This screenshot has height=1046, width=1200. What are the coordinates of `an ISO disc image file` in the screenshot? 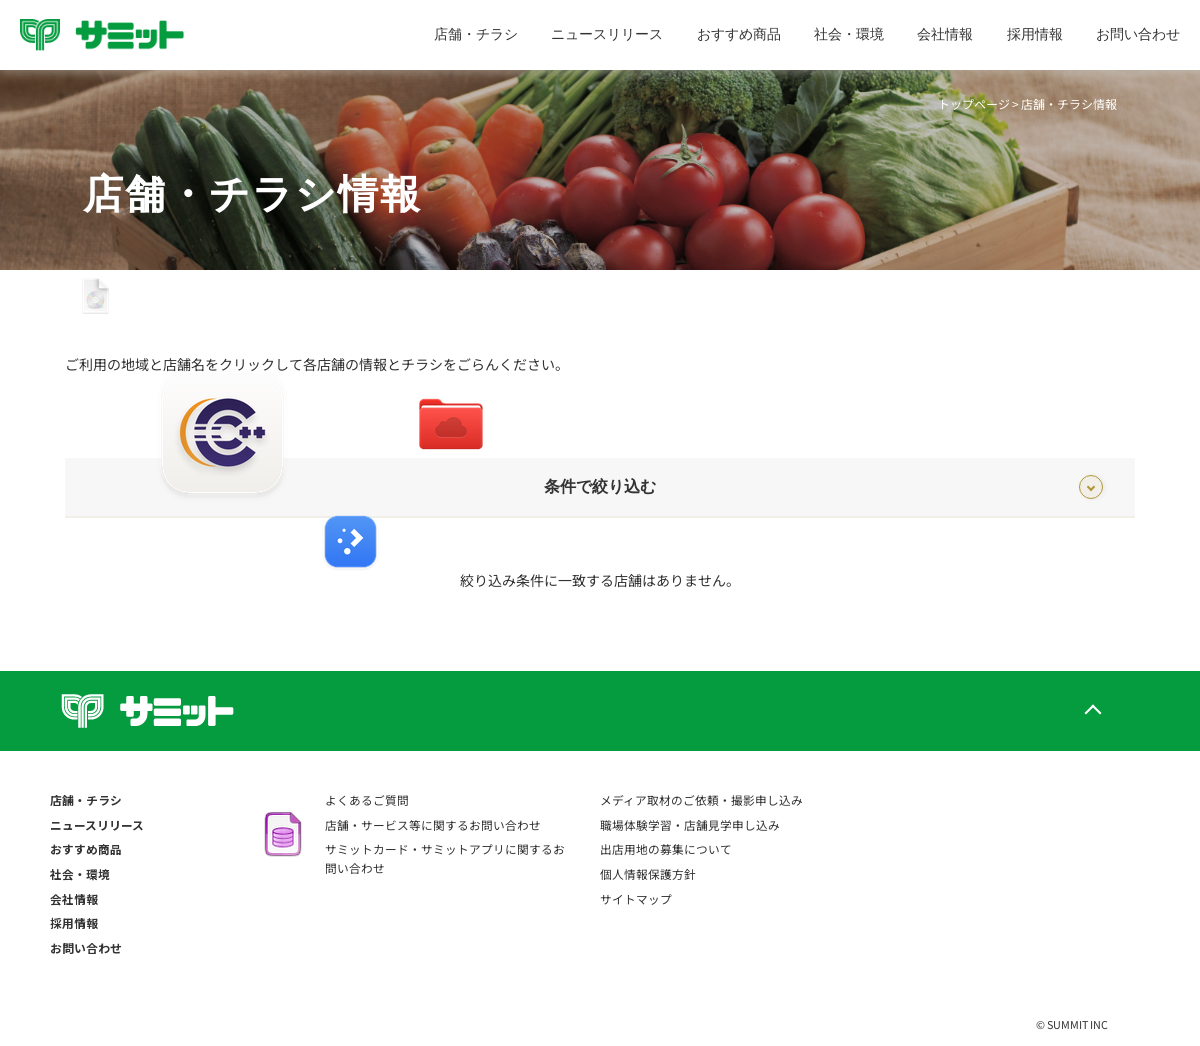 It's located at (95, 296).